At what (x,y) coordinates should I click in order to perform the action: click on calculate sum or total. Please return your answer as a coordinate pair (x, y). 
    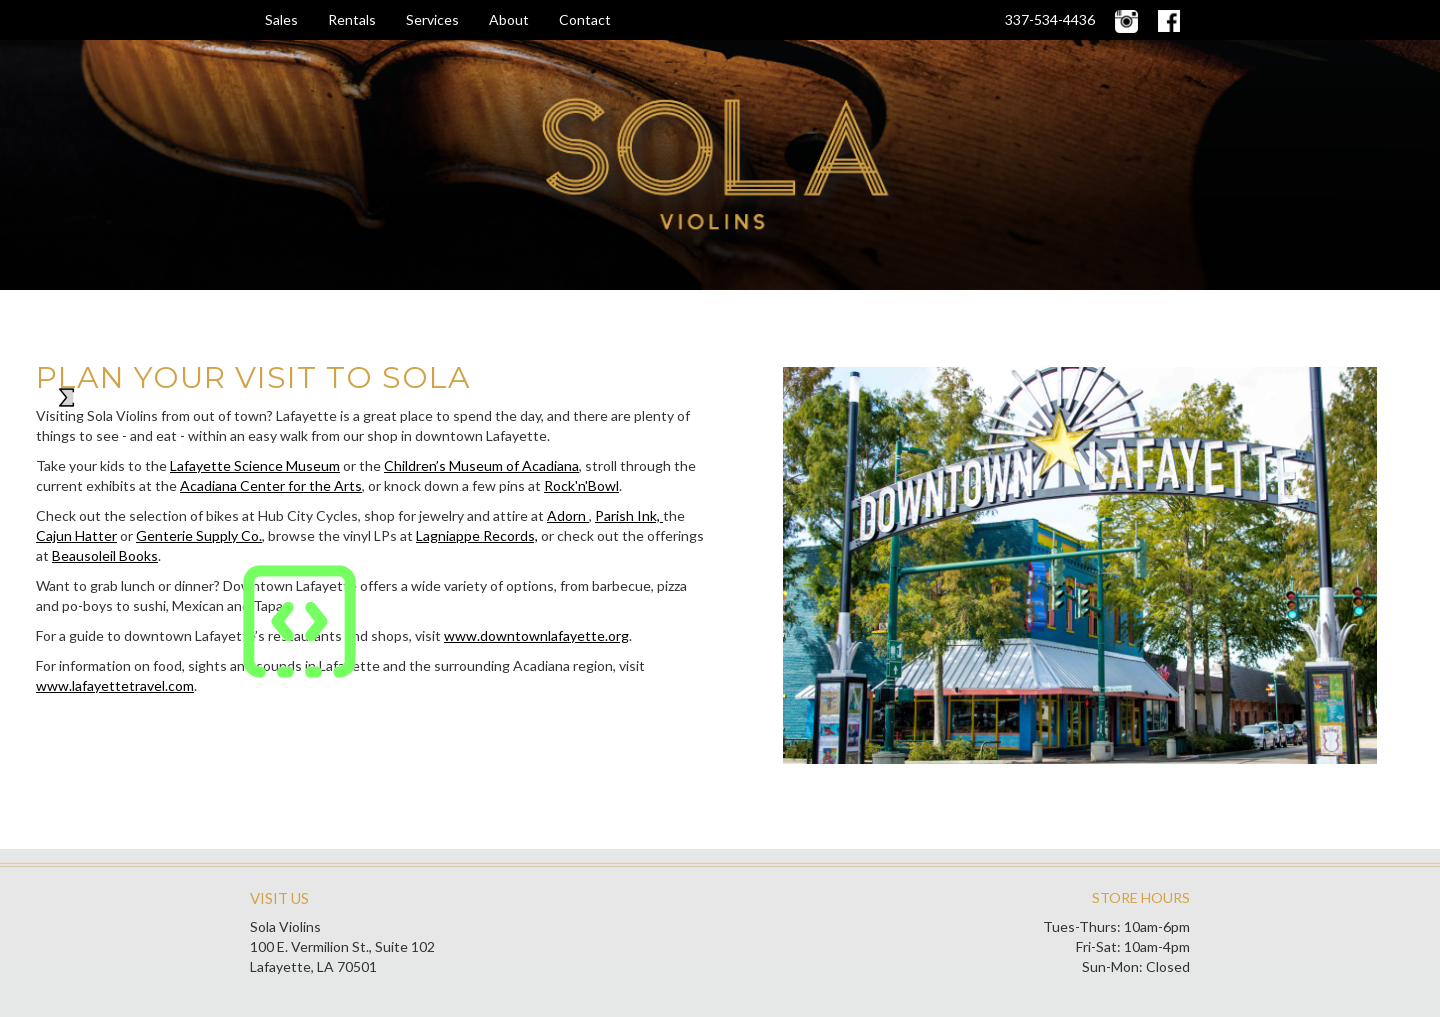
    Looking at the image, I should click on (66, 397).